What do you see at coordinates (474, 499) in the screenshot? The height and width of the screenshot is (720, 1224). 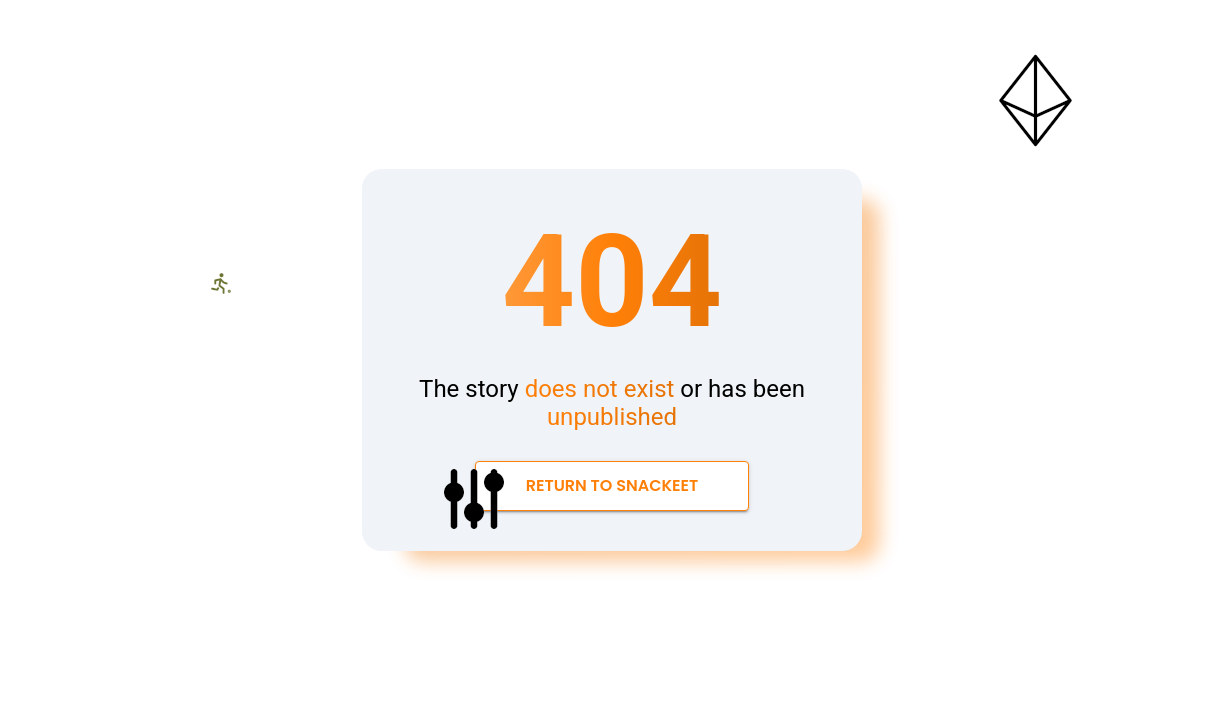 I see `adjust settings or preferences` at bounding box center [474, 499].